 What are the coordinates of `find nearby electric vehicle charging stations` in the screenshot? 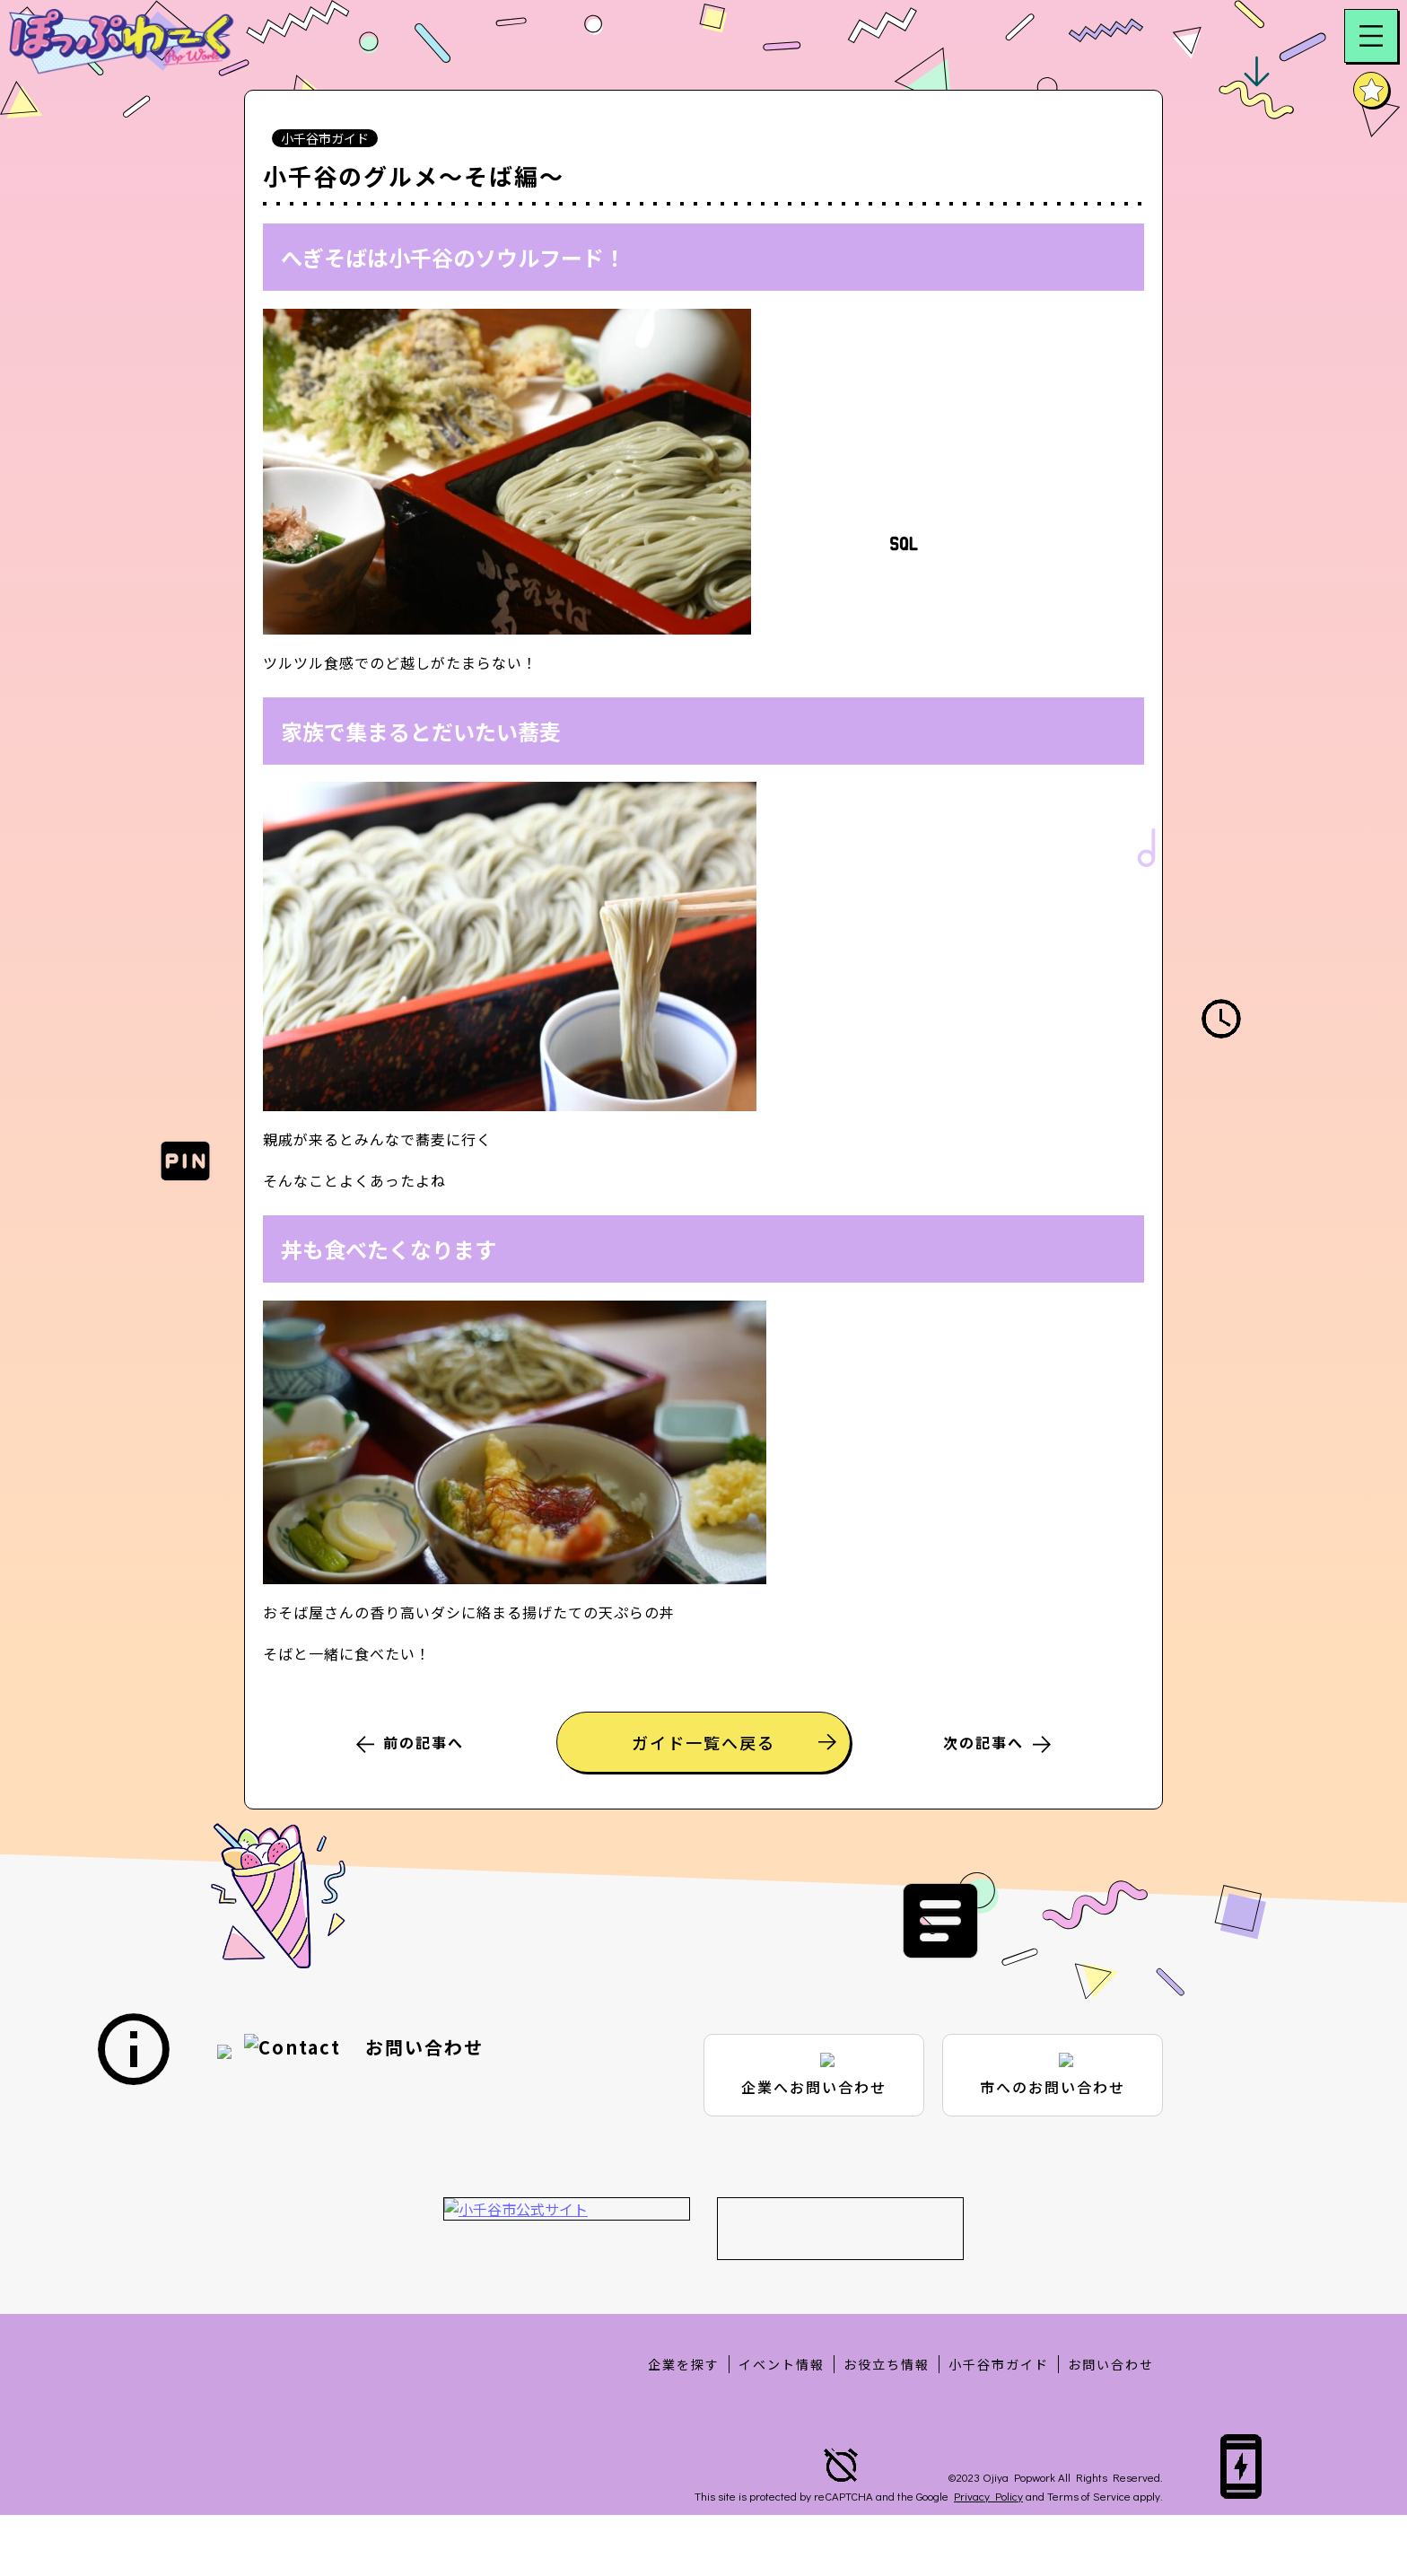 It's located at (1241, 2466).